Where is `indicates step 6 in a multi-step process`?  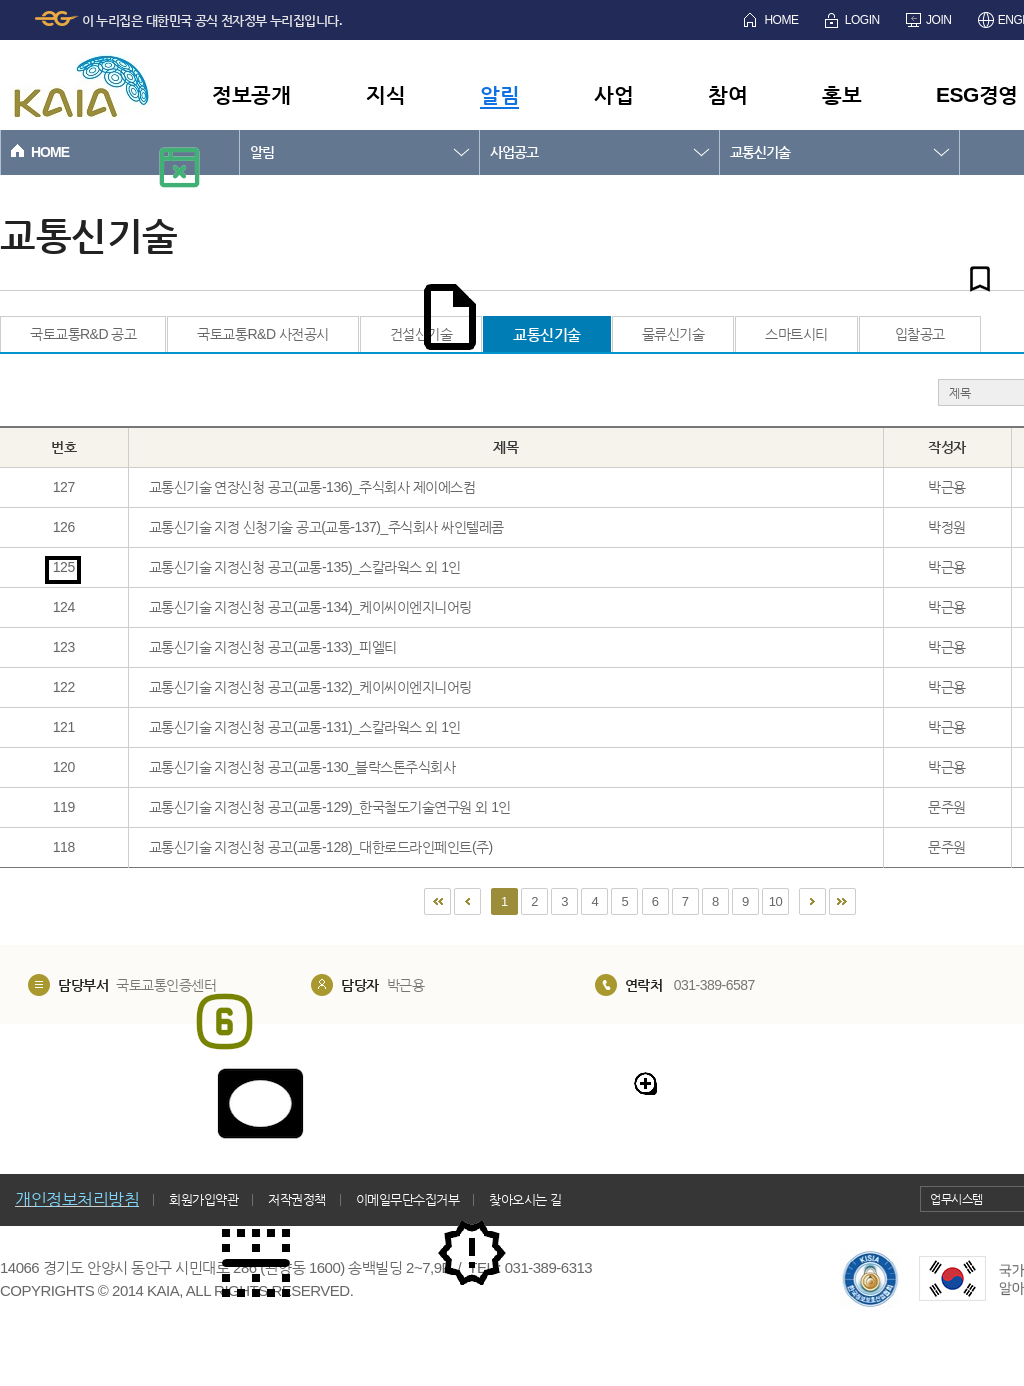
indicates step 6 in a multi-step process is located at coordinates (224, 1021).